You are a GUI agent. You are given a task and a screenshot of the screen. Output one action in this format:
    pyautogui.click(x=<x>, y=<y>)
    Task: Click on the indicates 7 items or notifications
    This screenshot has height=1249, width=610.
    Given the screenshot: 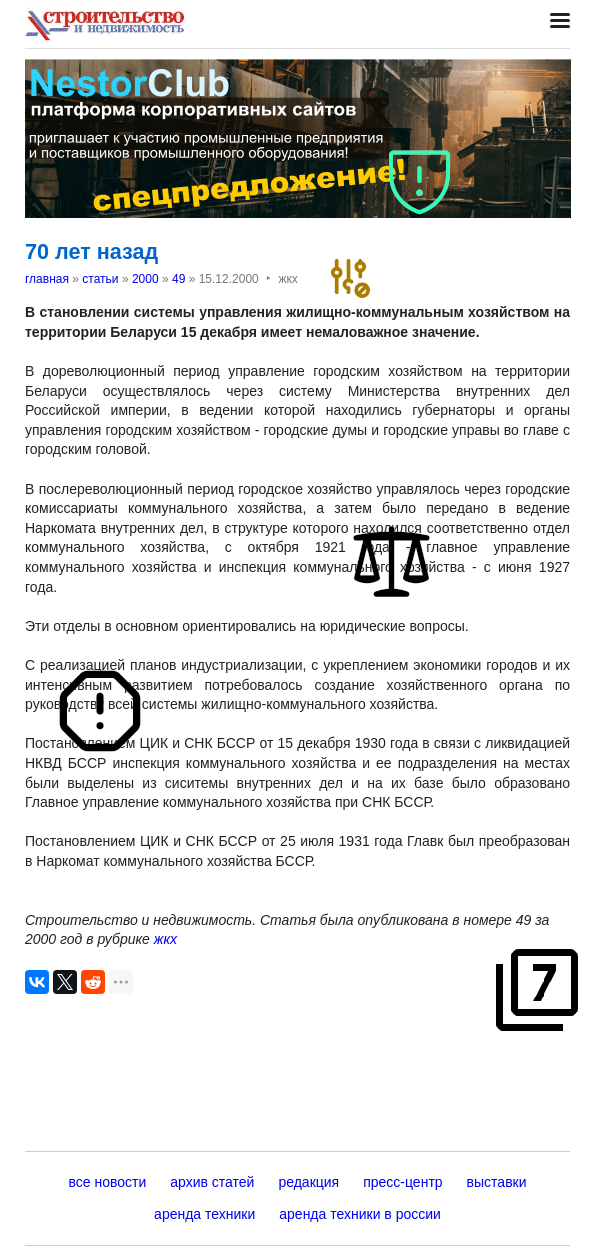 What is the action you would take?
    pyautogui.click(x=537, y=990)
    